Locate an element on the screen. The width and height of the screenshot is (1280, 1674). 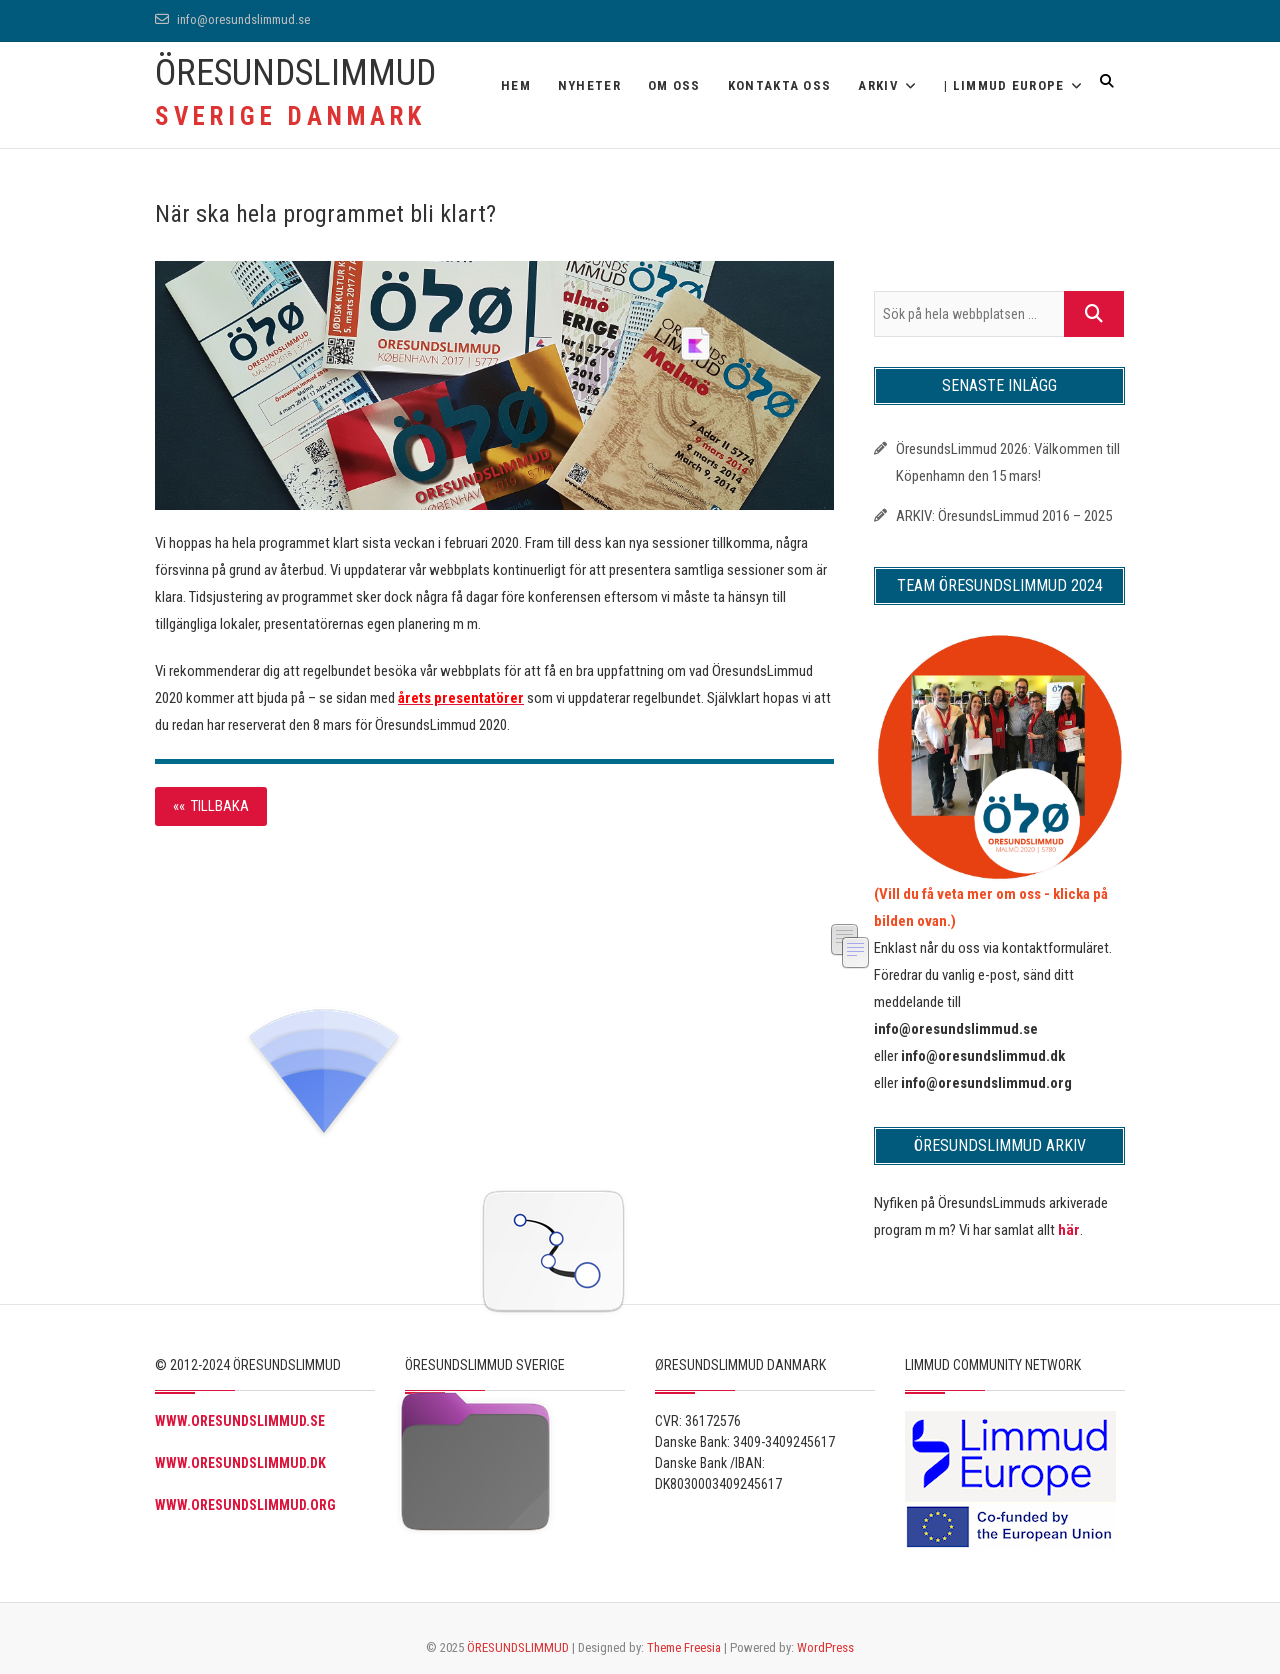
copy selected content to clipboard is located at coordinates (850, 946).